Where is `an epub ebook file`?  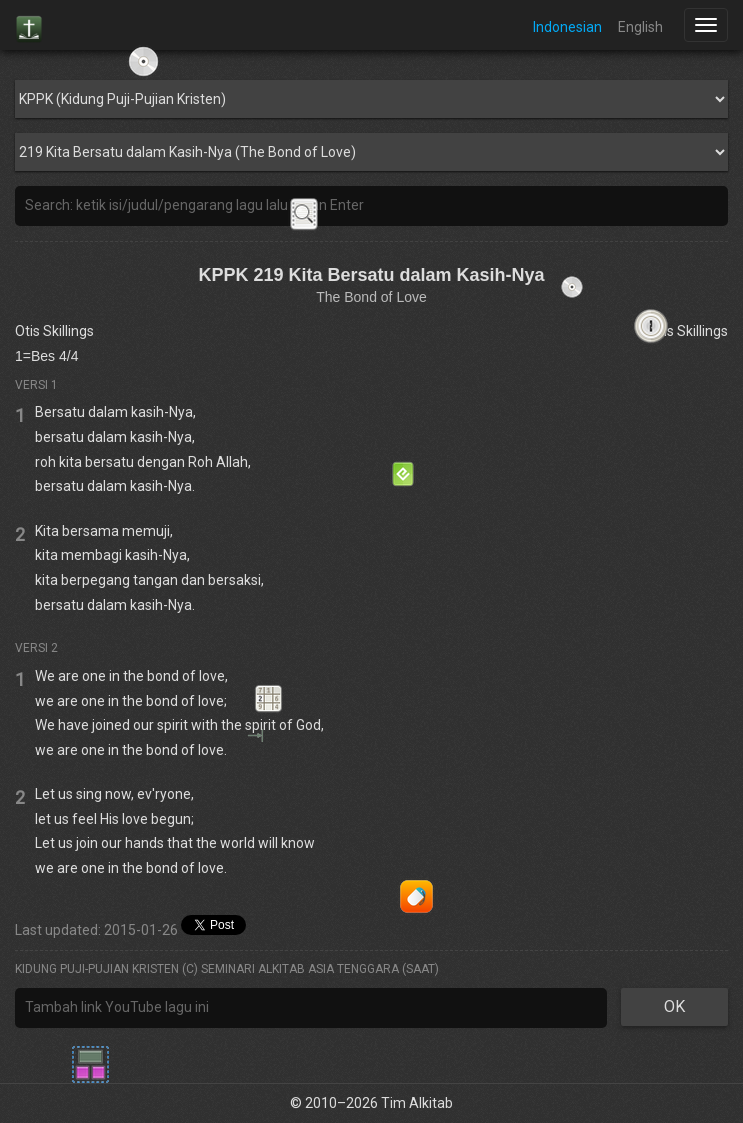
an epub ebook file is located at coordinates (403, 474).